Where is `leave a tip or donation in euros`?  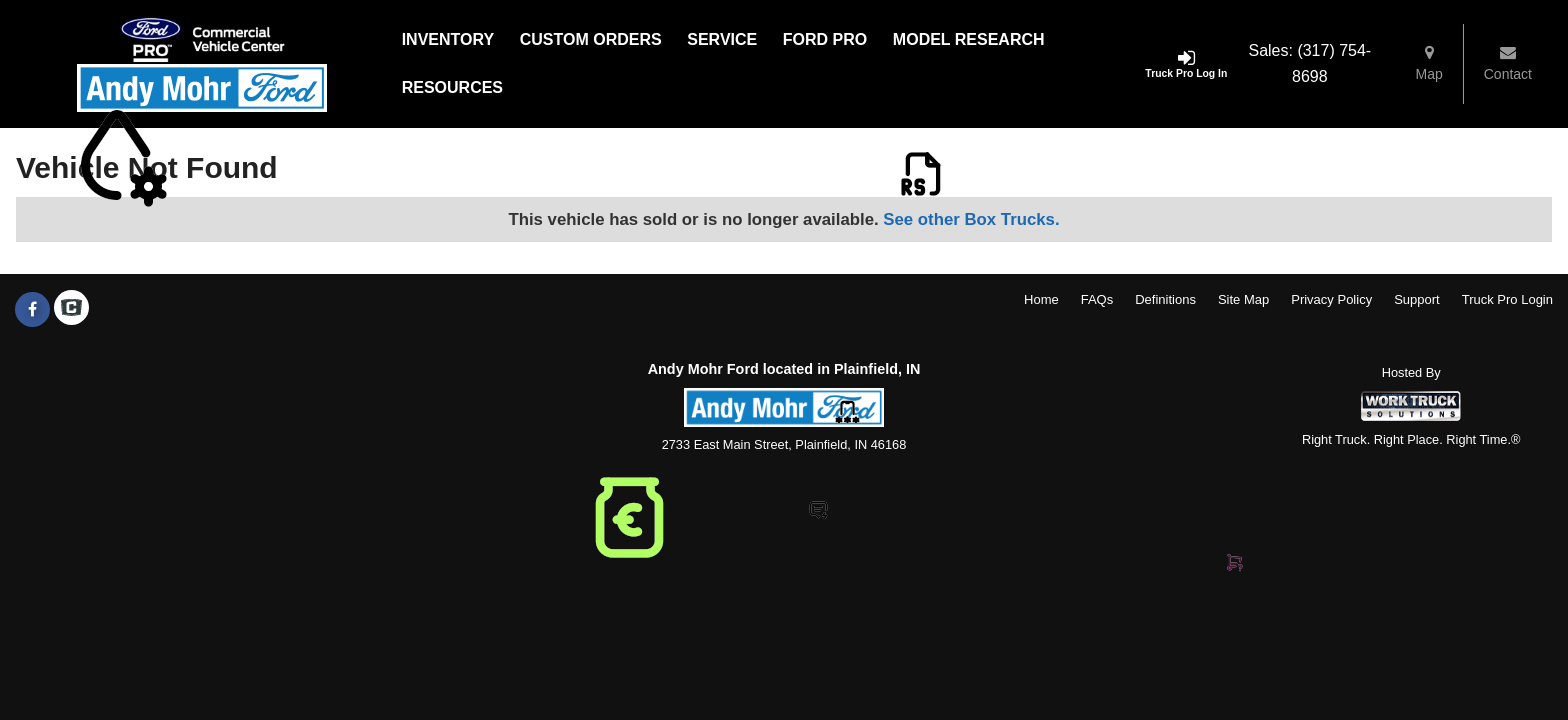 leave a tip or donation in euros is located at coordinates (629, 515).